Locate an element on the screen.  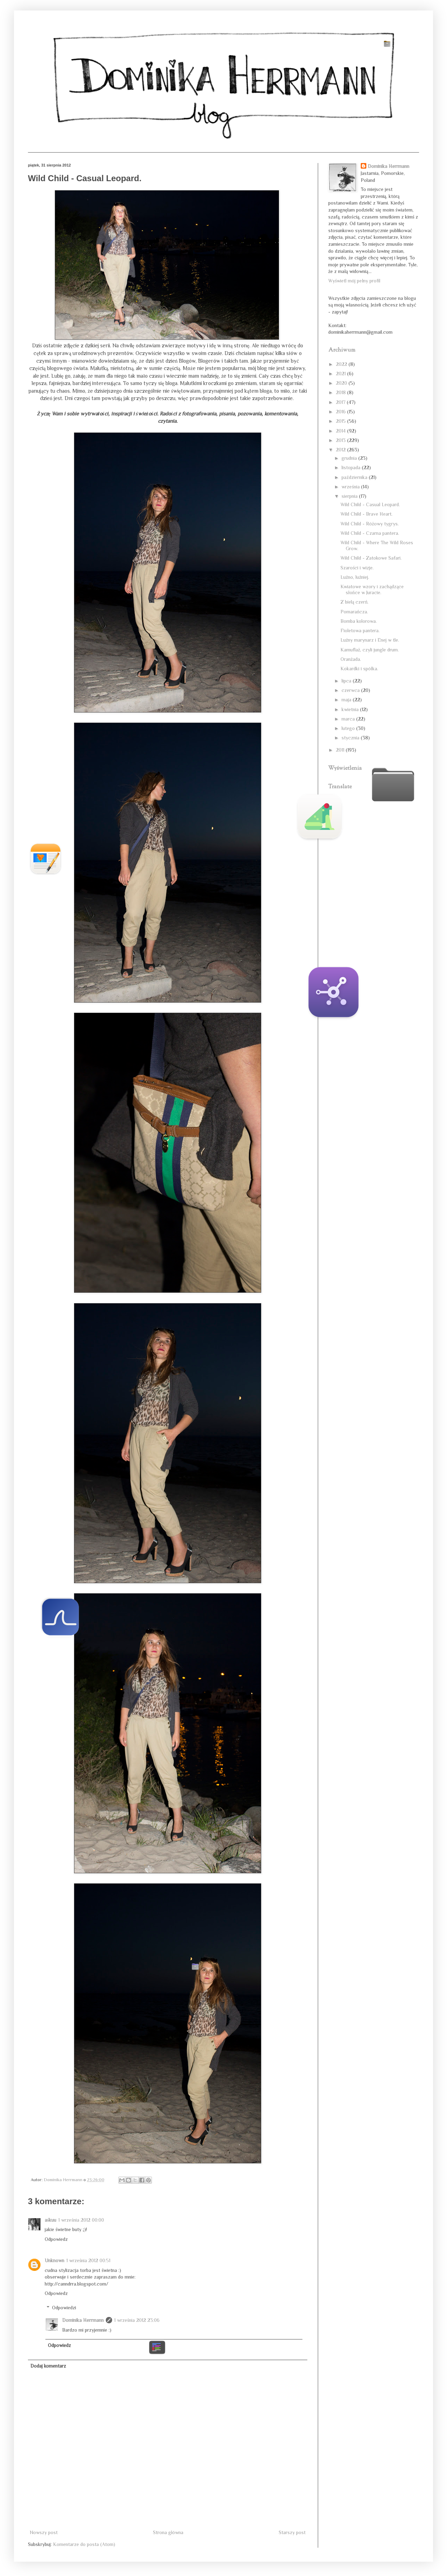
open folder to view contents is located at coordinates (393, 784).